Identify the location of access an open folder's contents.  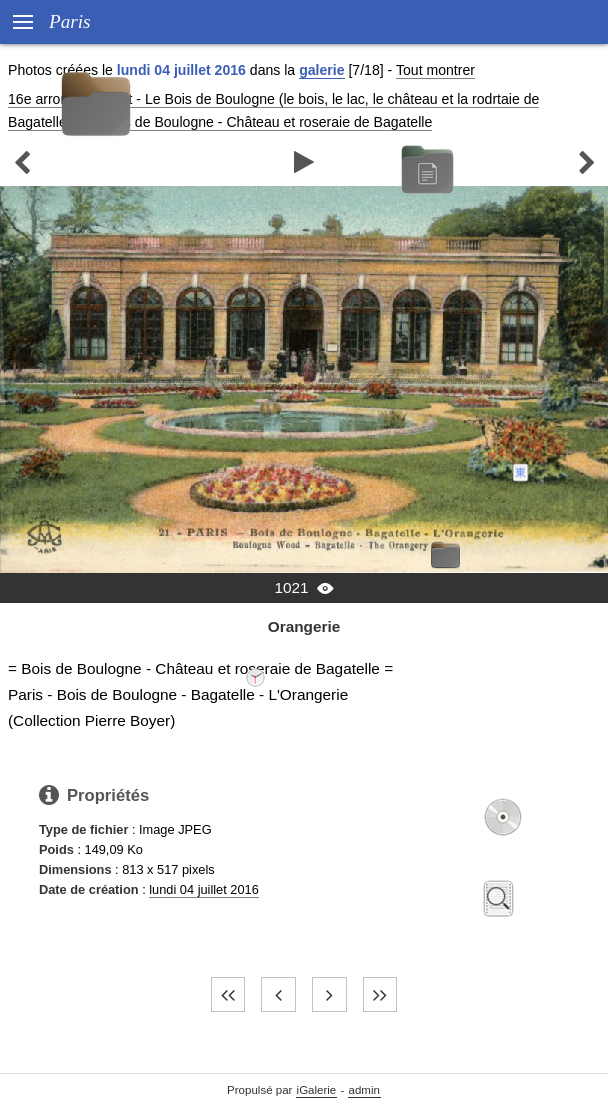
(96, 104).